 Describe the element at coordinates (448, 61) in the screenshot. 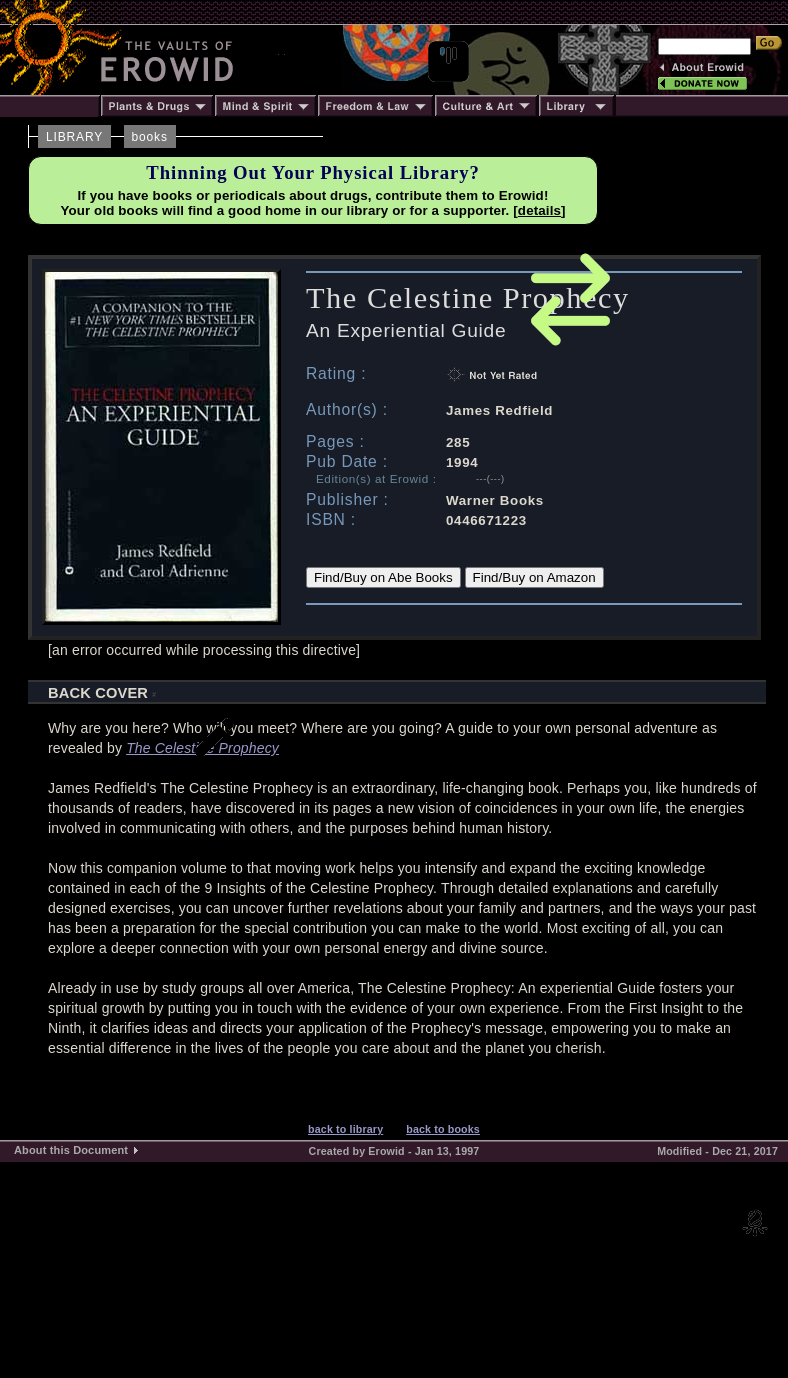

I see `align content to top center of container` at that location.